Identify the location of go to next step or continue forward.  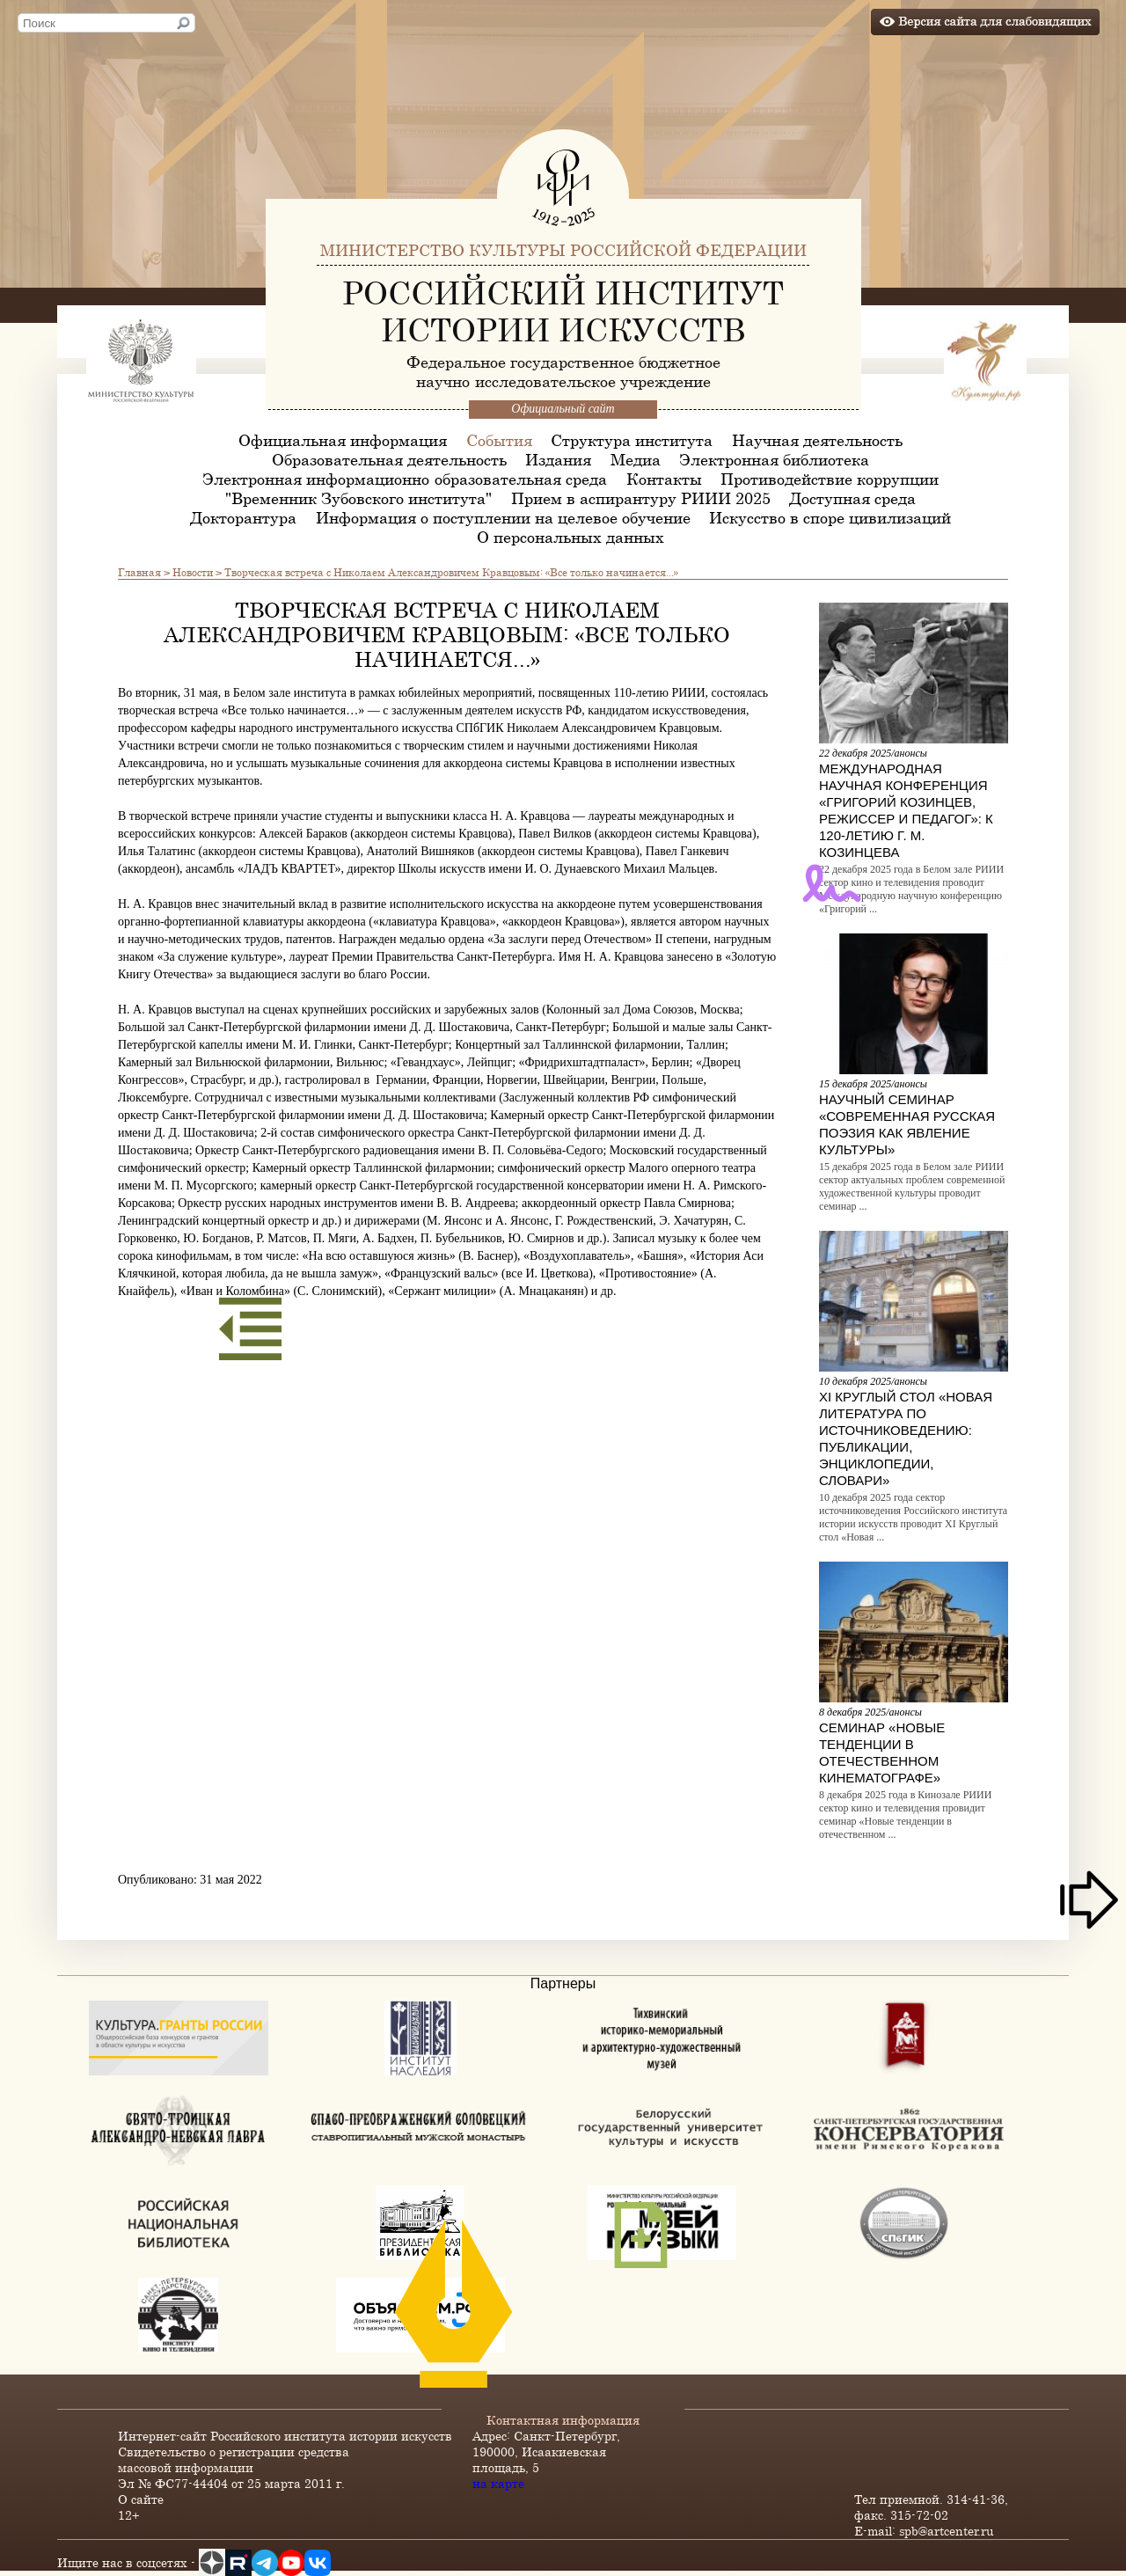
(1086, 1899).